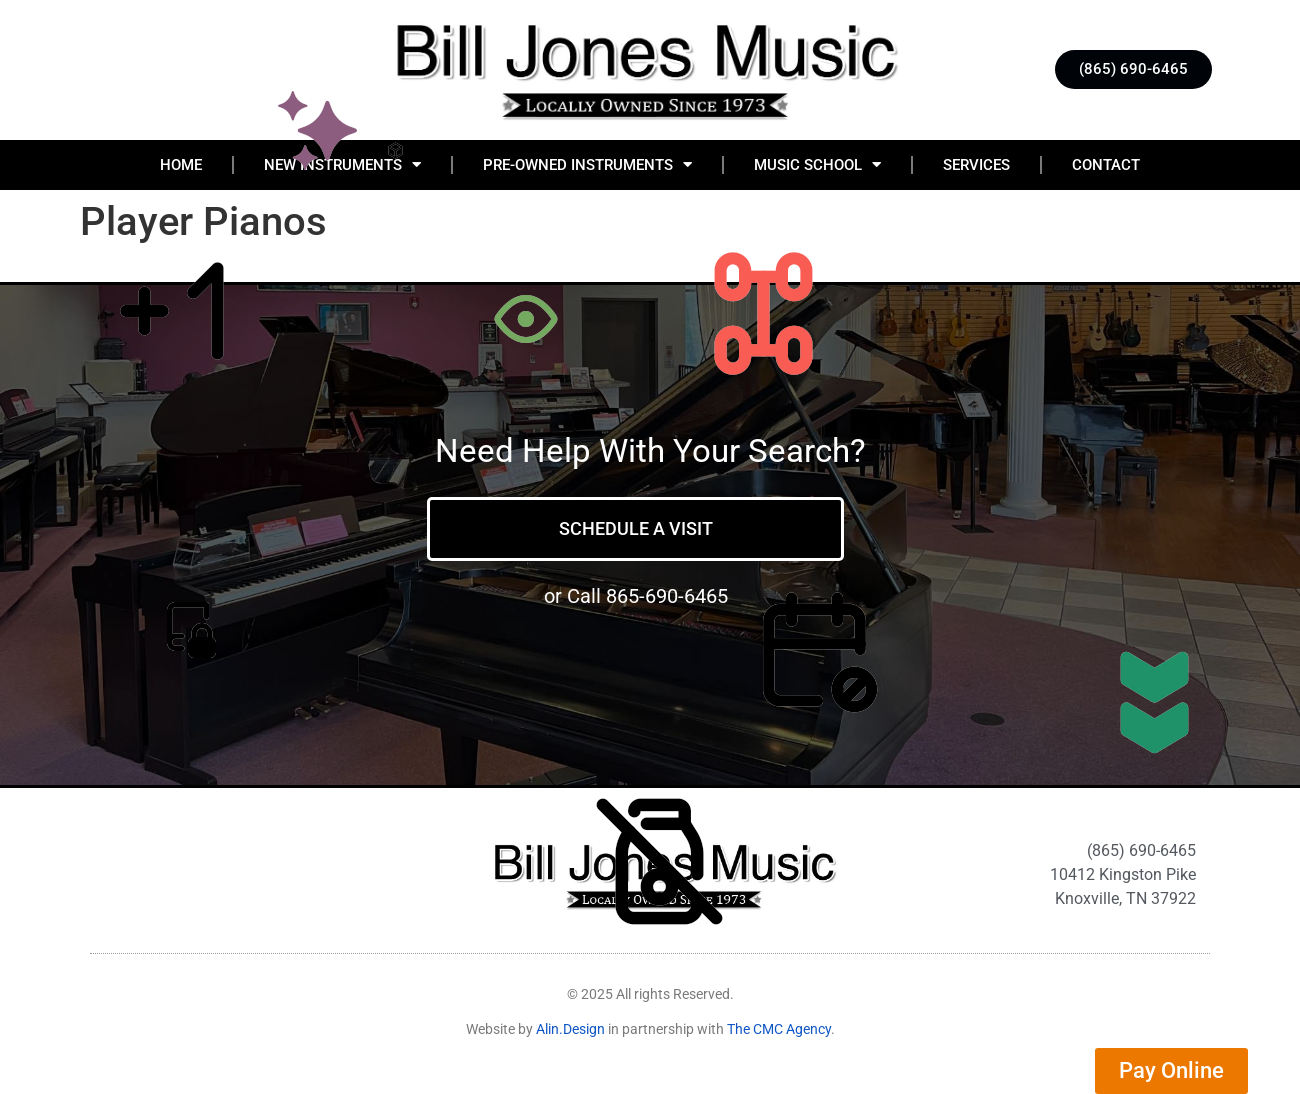  I want to click on view or preview content, so click(526, 319).